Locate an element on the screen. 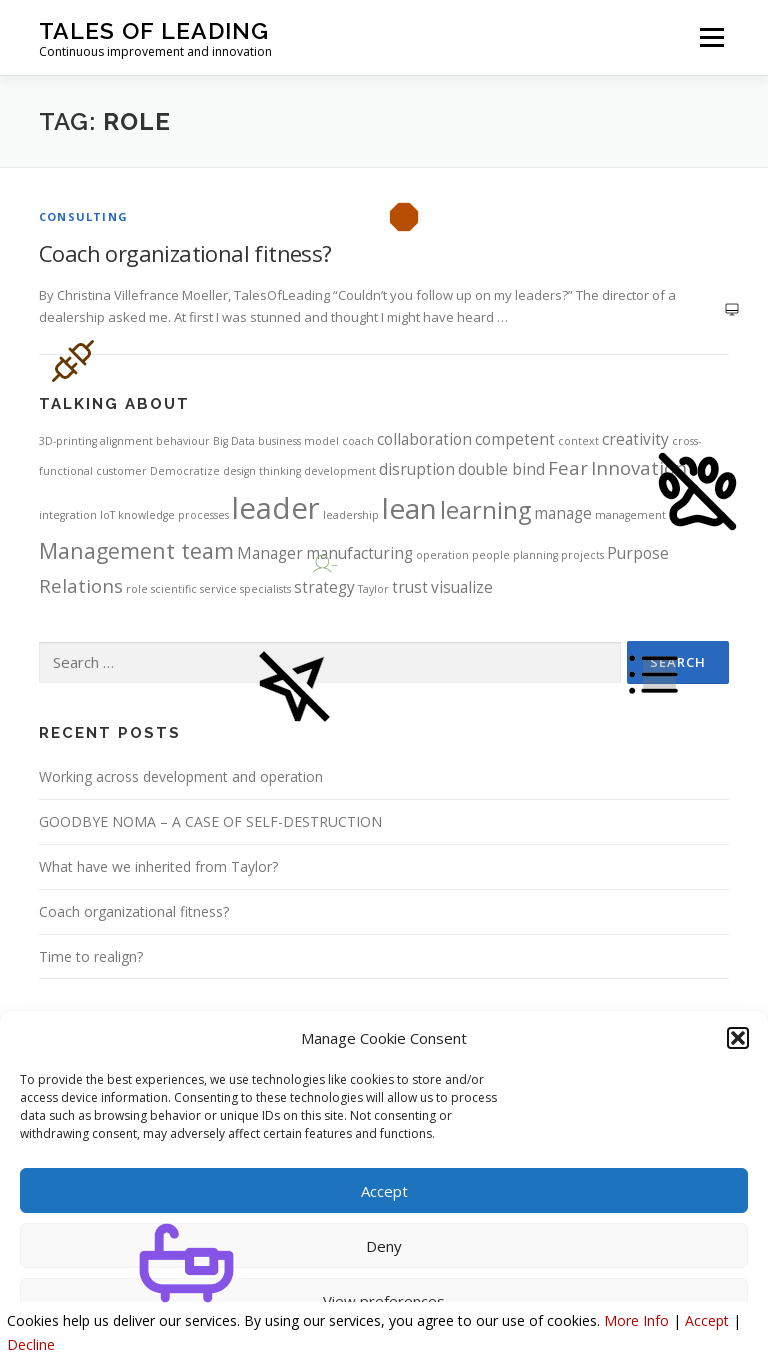  location sharing is disabled is located at coordinates (292, 689).